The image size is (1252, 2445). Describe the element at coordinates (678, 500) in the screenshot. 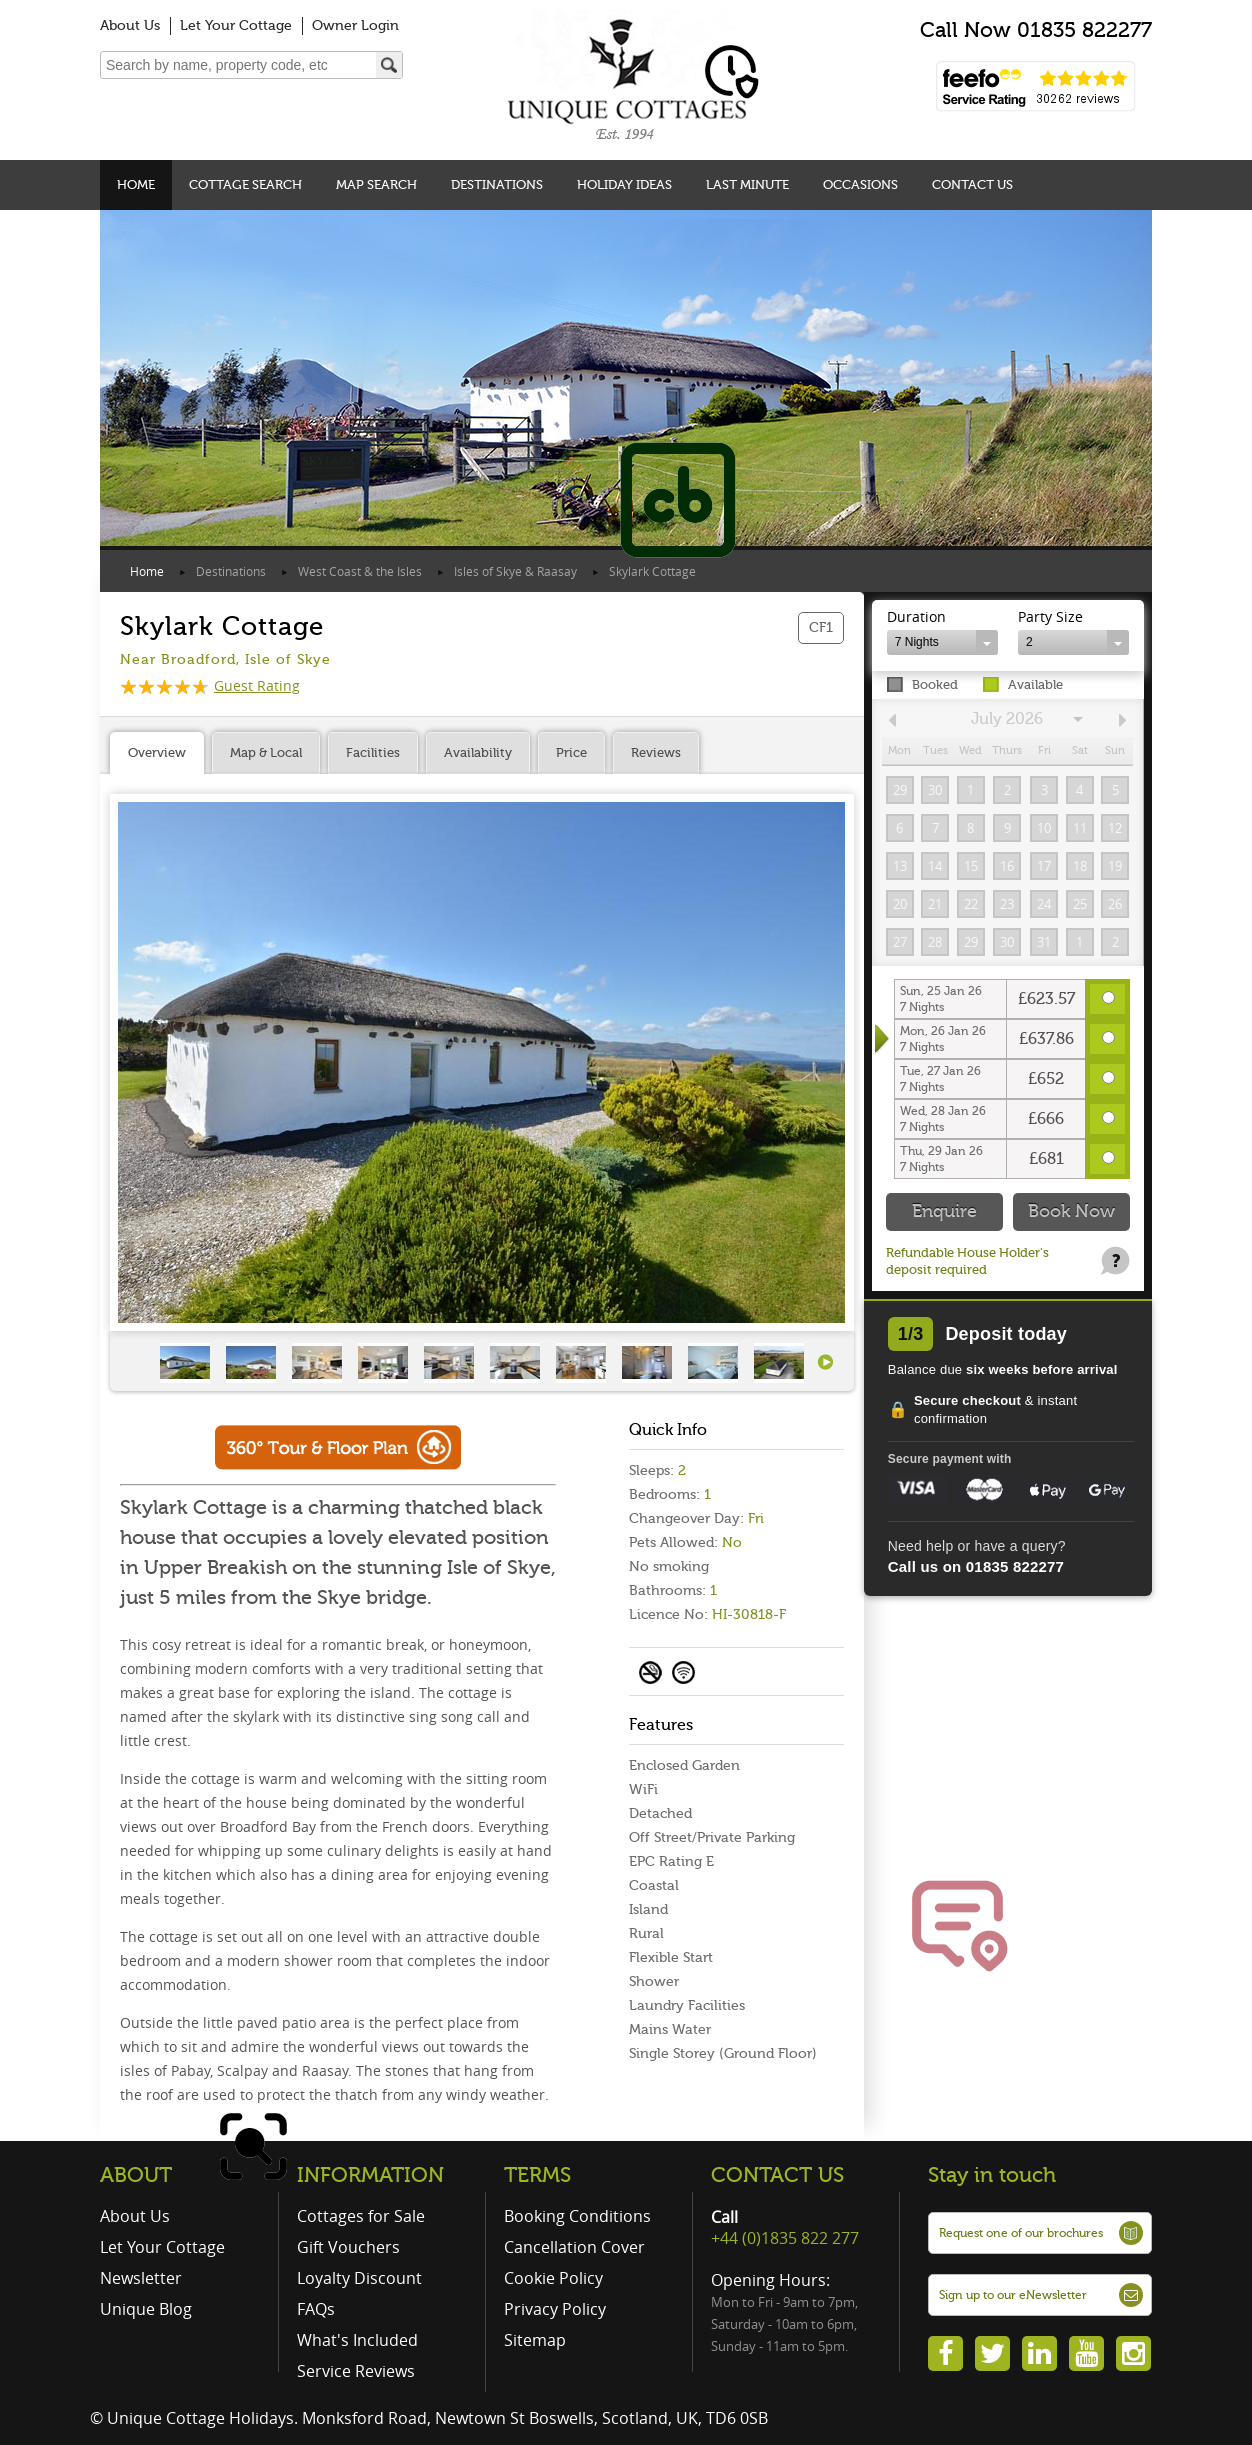

I see `visit crunchbase company profile` at that location.